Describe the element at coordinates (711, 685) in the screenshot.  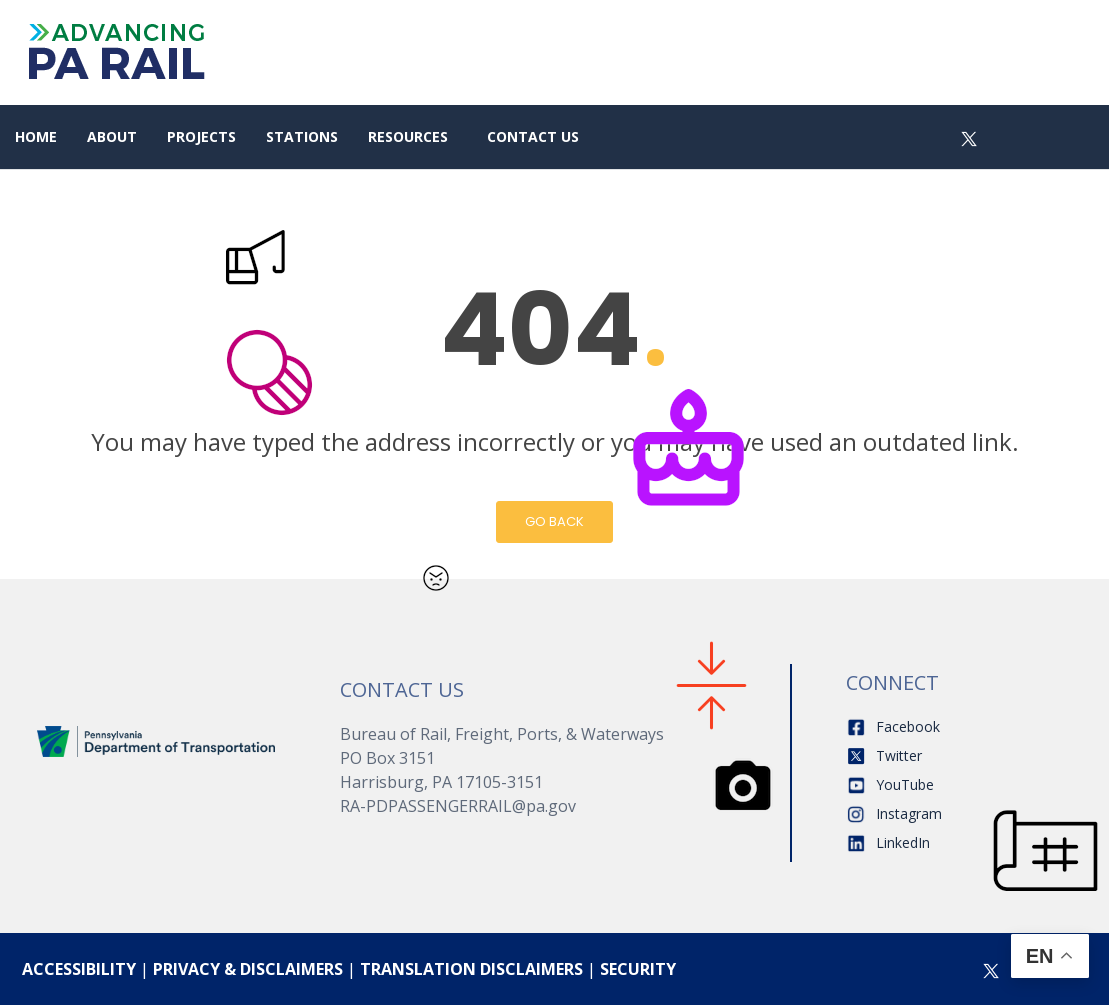
I see `collapse or minimize vertical content` at that location.